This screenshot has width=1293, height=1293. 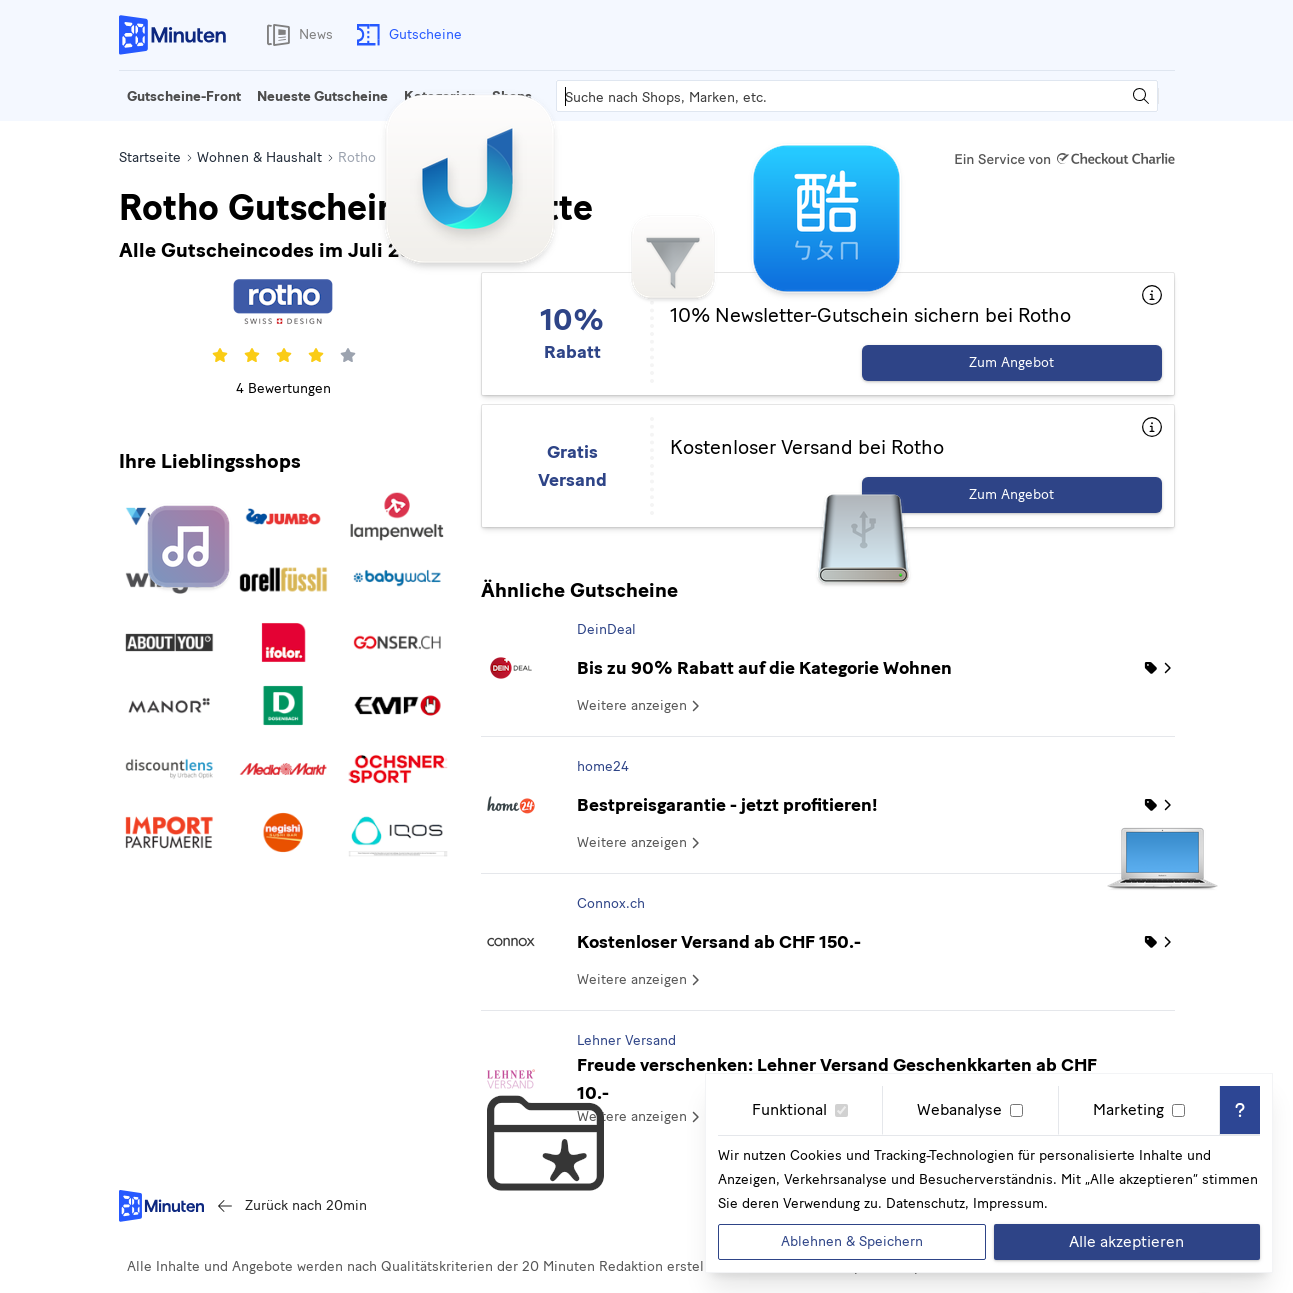 What do you see at coordinates (470, 179) in the screenshot?
I see `launch ulauncher application` at bounding box center [470, 179].